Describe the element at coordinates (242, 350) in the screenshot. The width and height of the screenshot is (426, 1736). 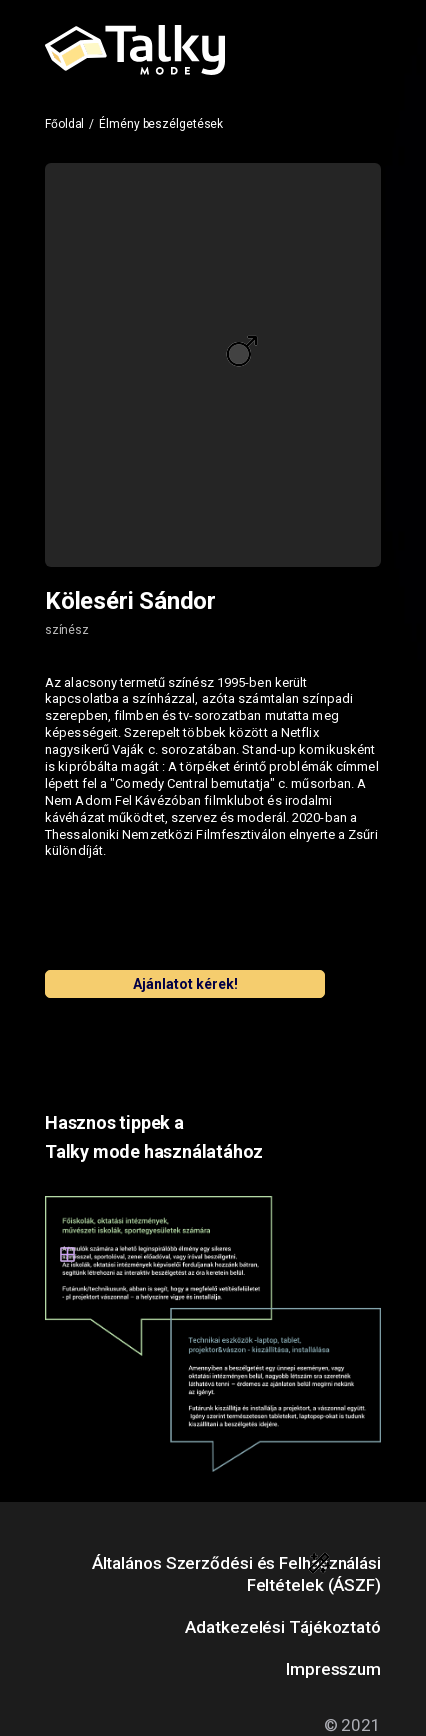
I see `indicates male gender selection` at that location.